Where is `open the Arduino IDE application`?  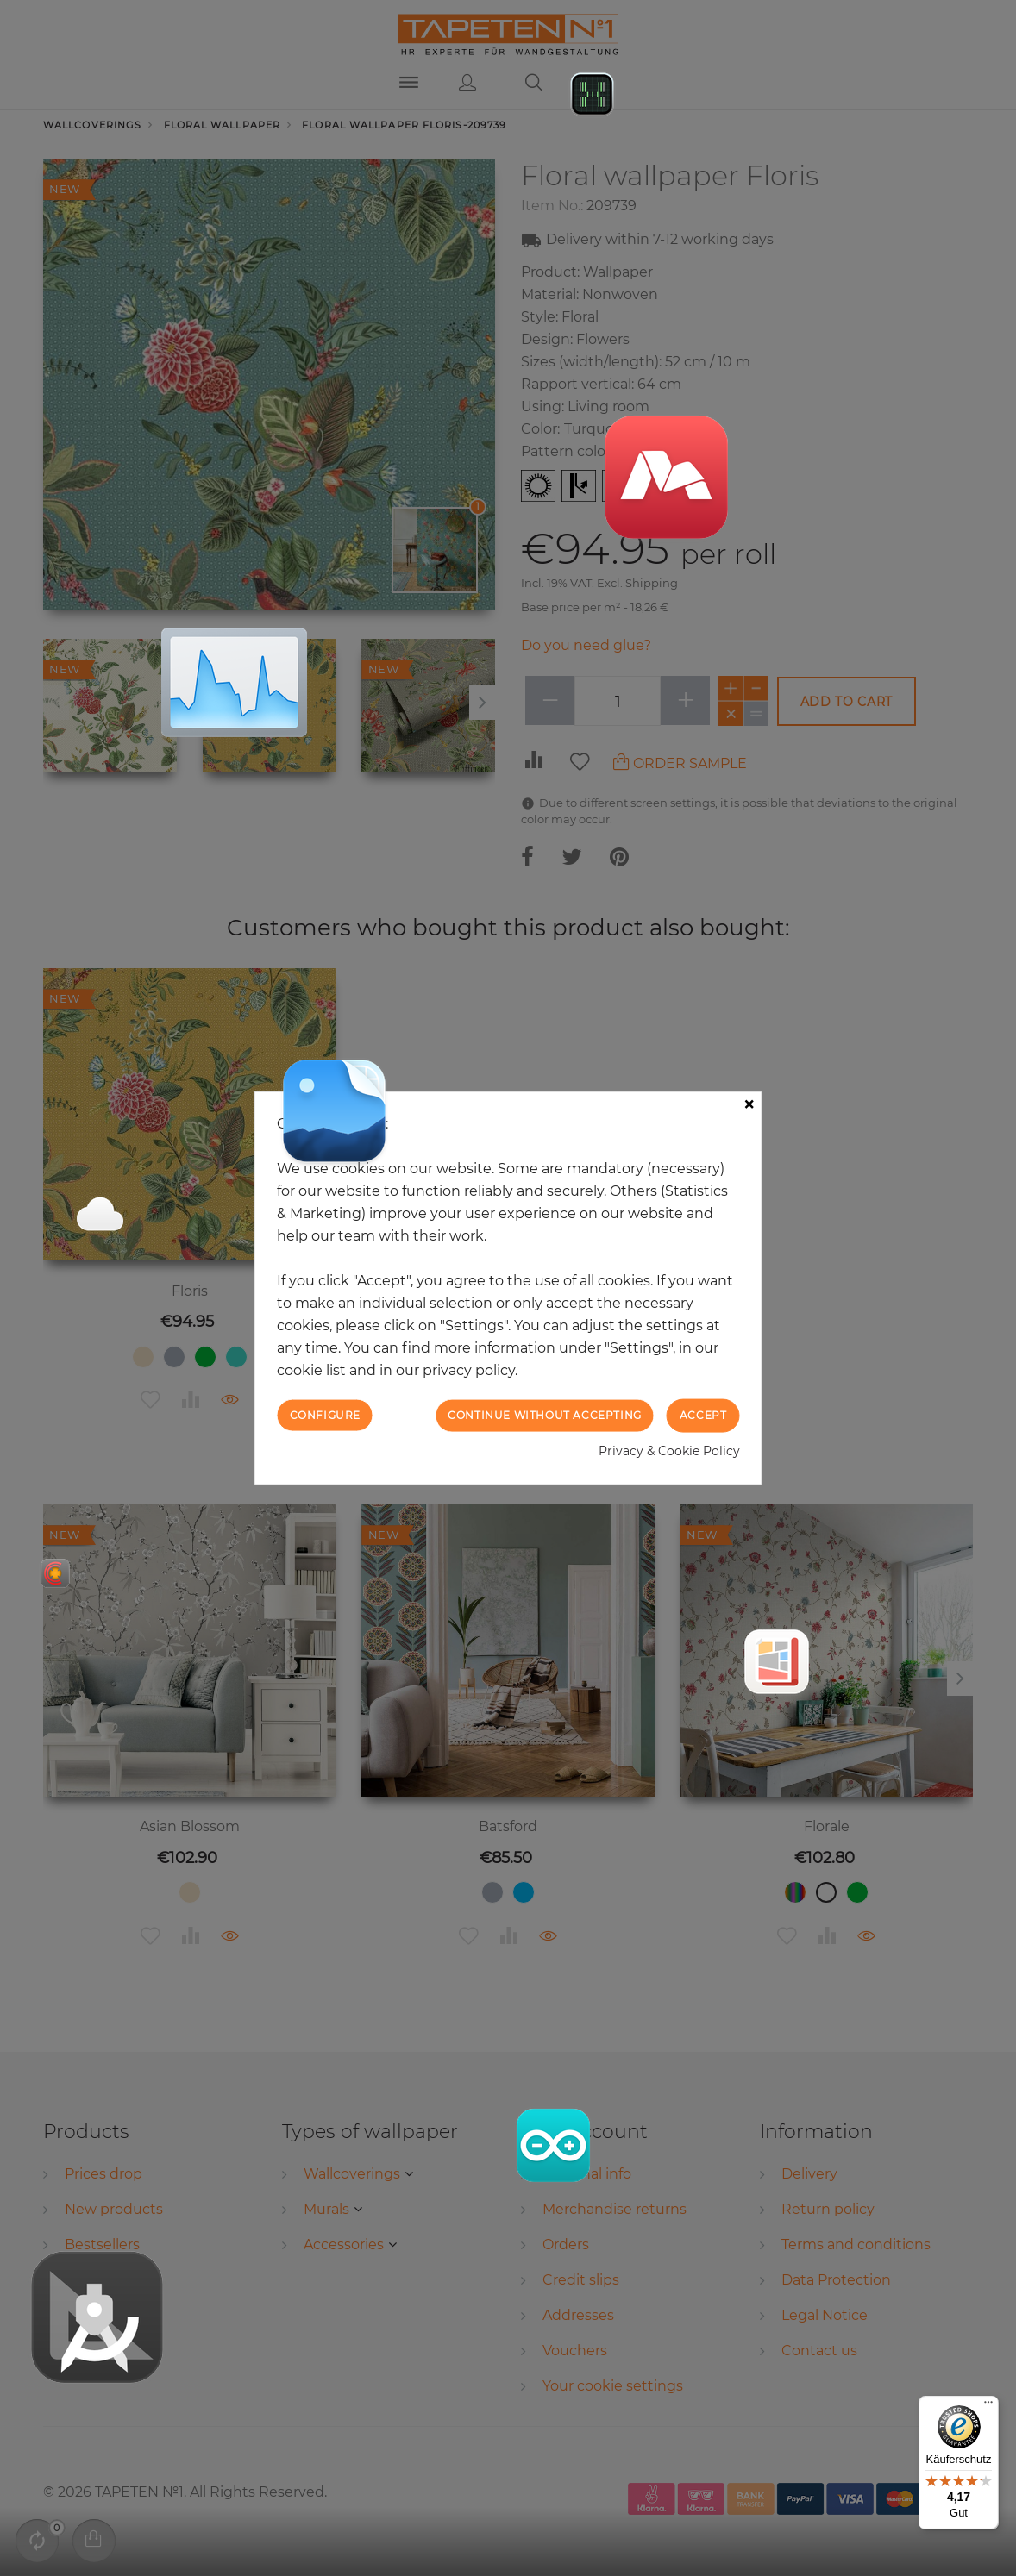 open the Arduino IDE application is located at coordinates (553, 2145).